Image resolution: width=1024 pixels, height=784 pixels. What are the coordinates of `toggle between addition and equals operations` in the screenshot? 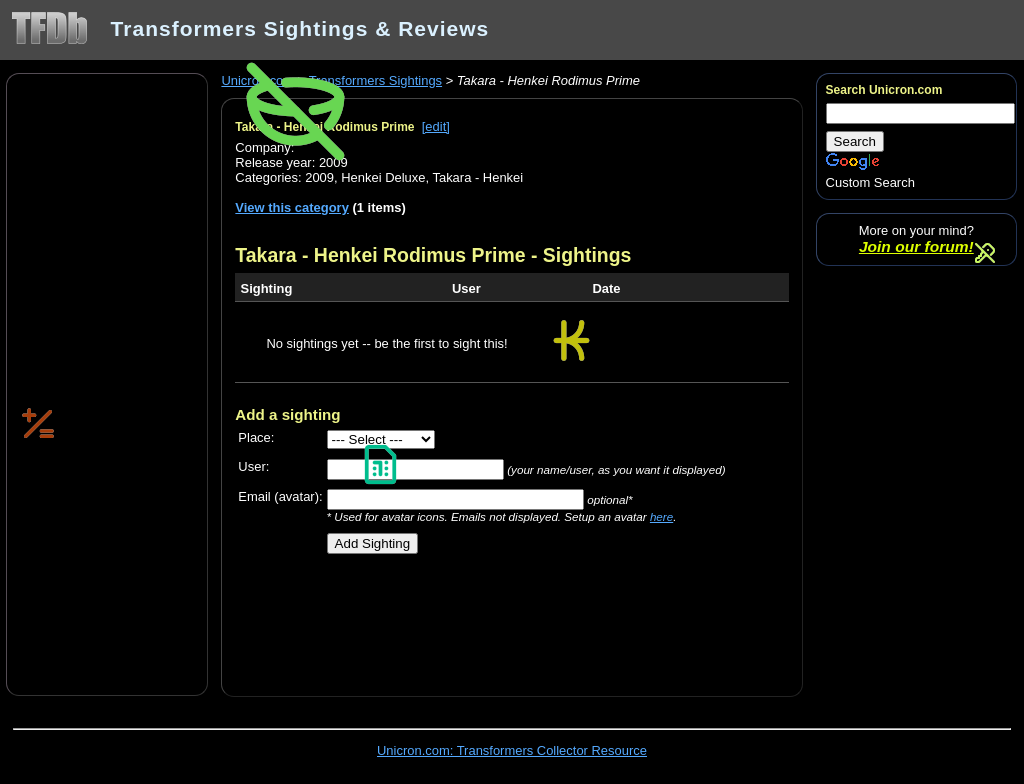 It's located at (38, 424).